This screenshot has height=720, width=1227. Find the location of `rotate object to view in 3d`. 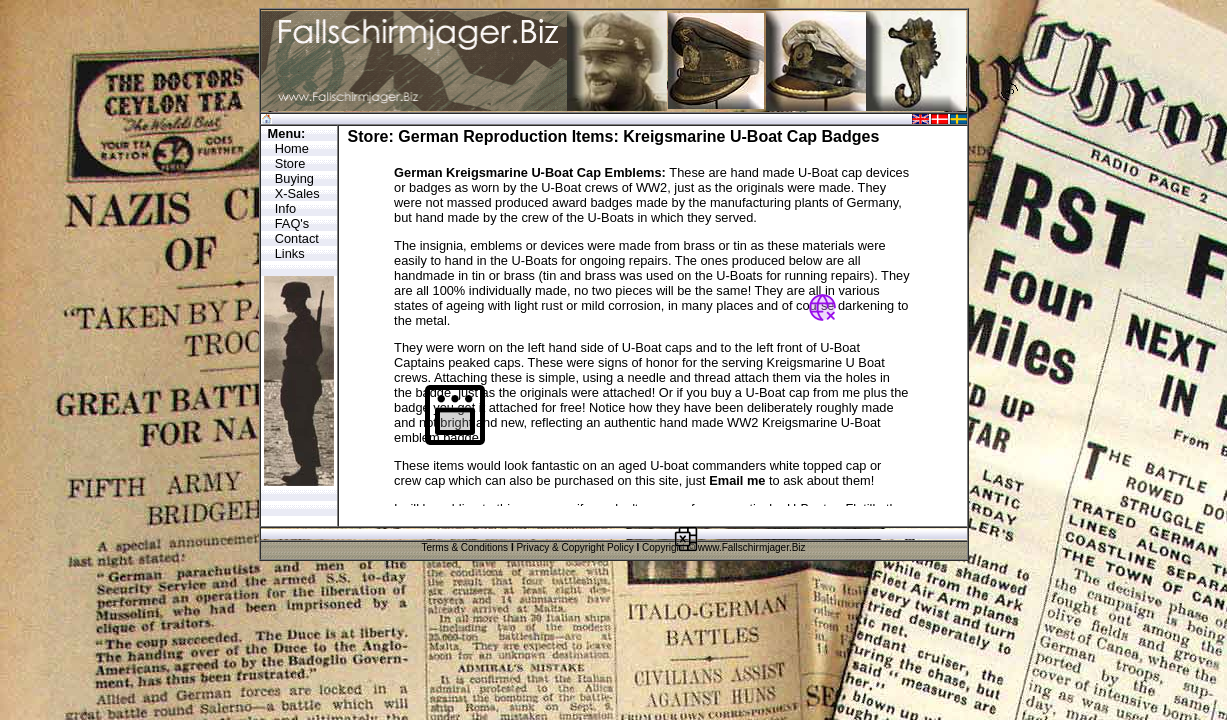

rotate object to view in 3d is located at coordinates (1009, 91).